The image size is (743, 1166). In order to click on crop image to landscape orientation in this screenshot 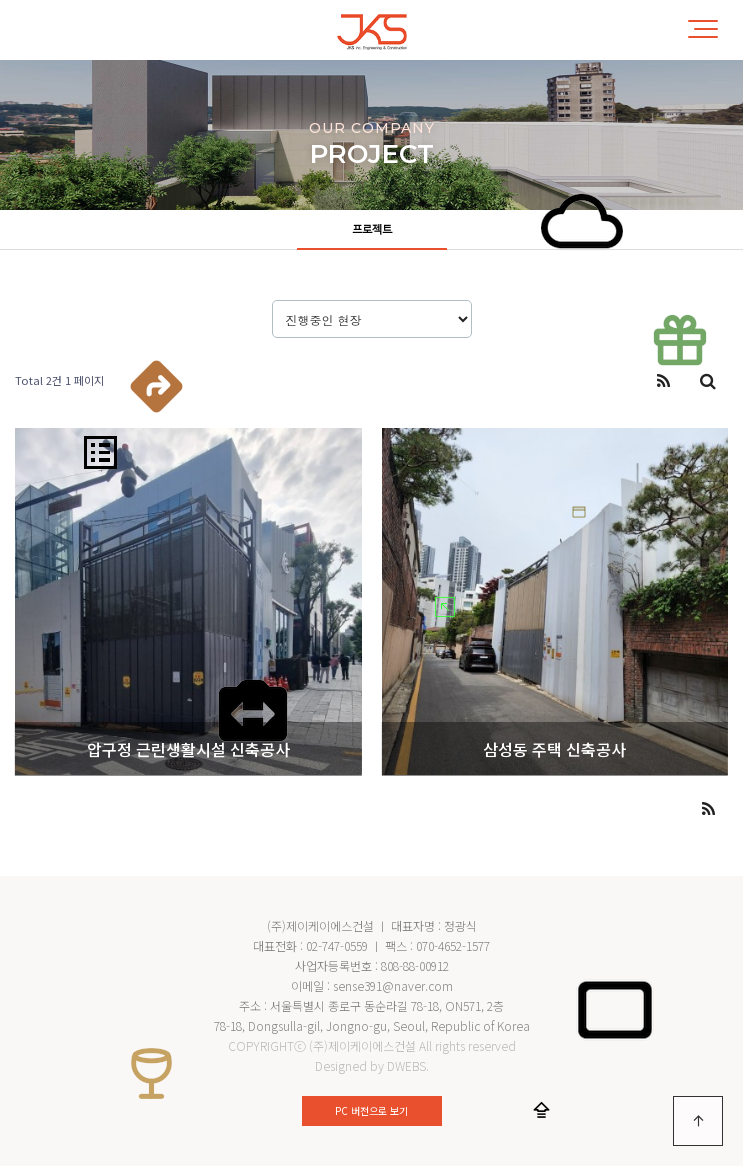, I will do `click(615, 1010)`.